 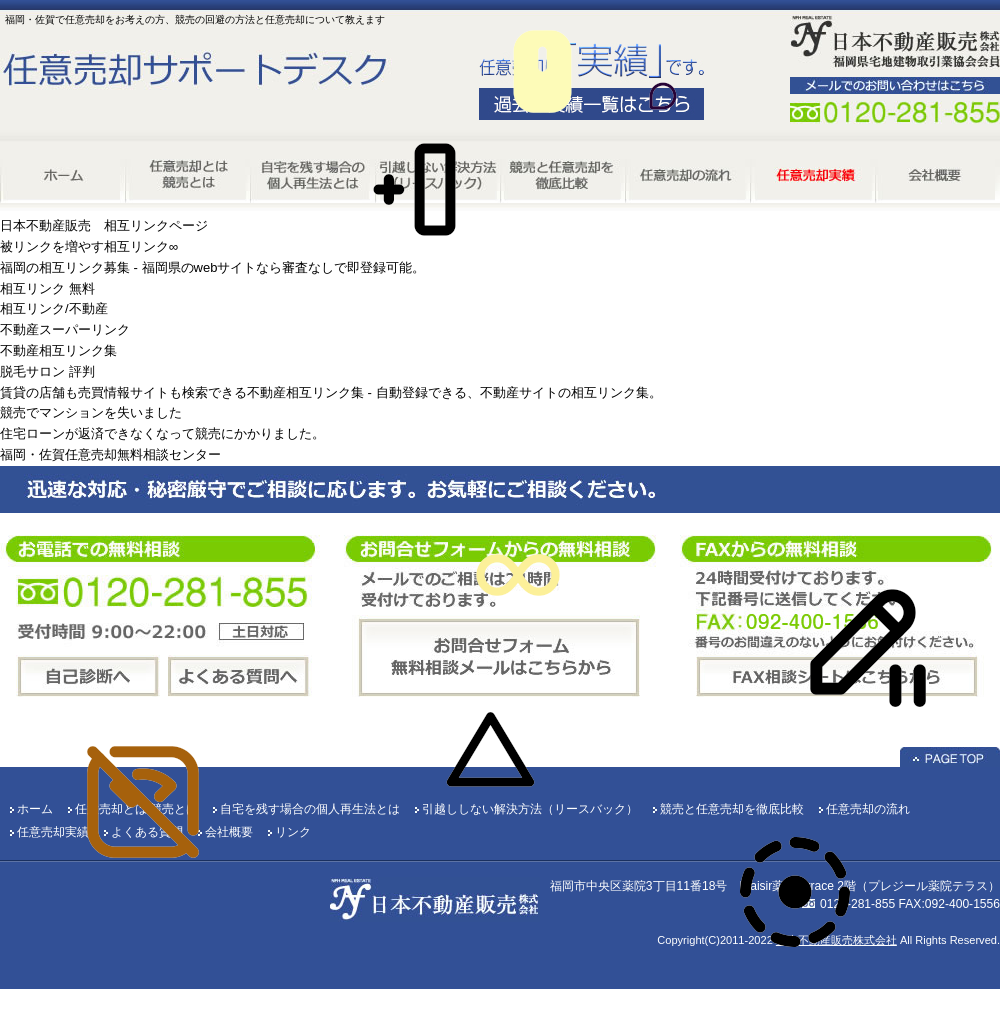 I want to click on insert a new column to the left, so click(x=414, y=189).